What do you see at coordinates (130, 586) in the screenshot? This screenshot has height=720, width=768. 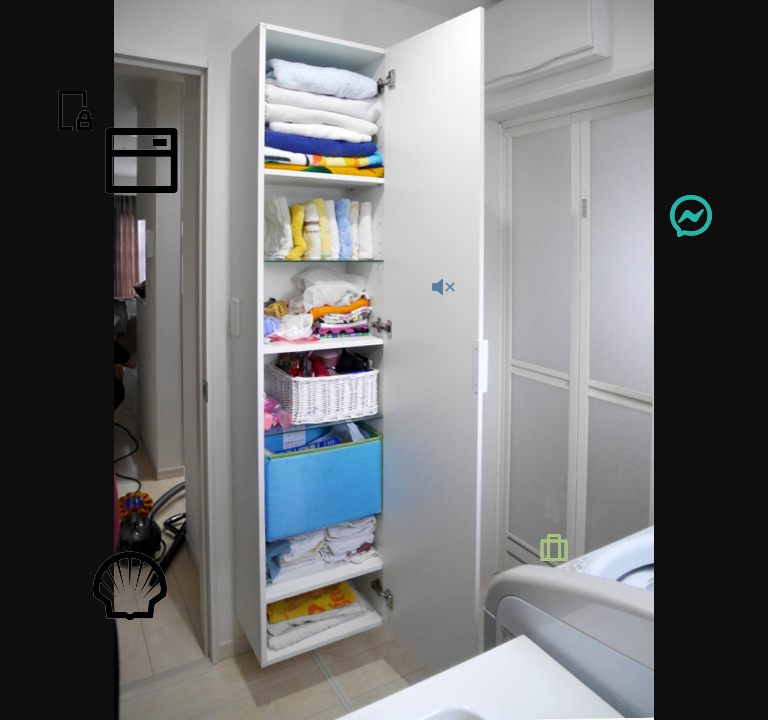 I see `shell oil company logo` at bounding box center [130, 586].